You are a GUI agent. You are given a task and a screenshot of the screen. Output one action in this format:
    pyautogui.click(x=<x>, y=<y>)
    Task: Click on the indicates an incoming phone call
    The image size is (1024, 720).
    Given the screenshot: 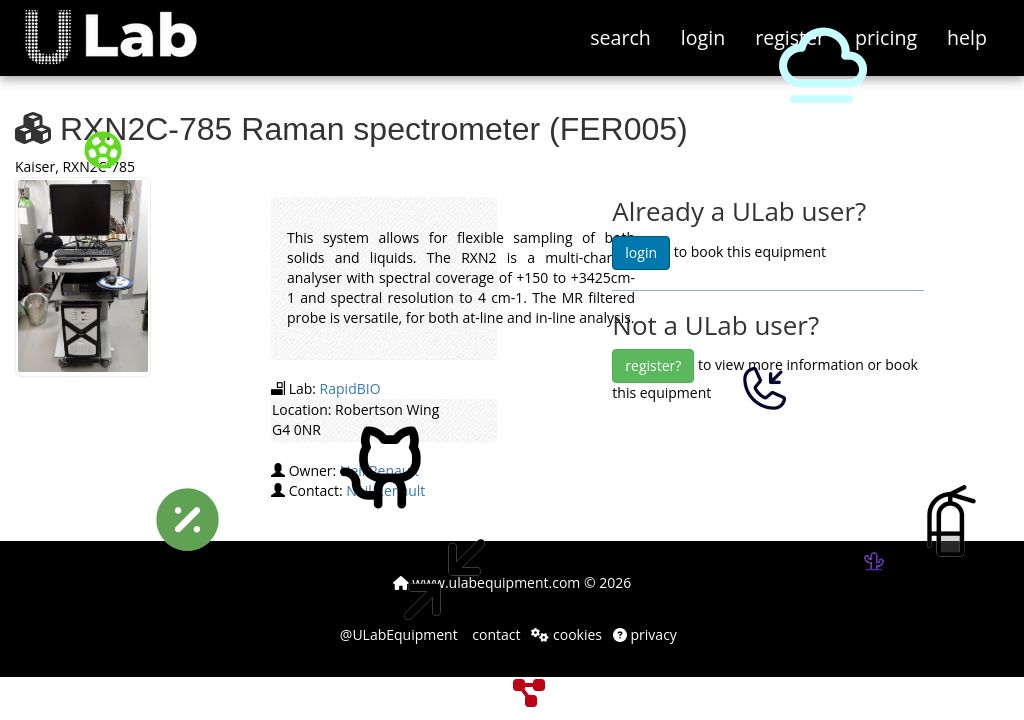 What is the action you would take?
    pyautogui.click(x=765, y=387)
    